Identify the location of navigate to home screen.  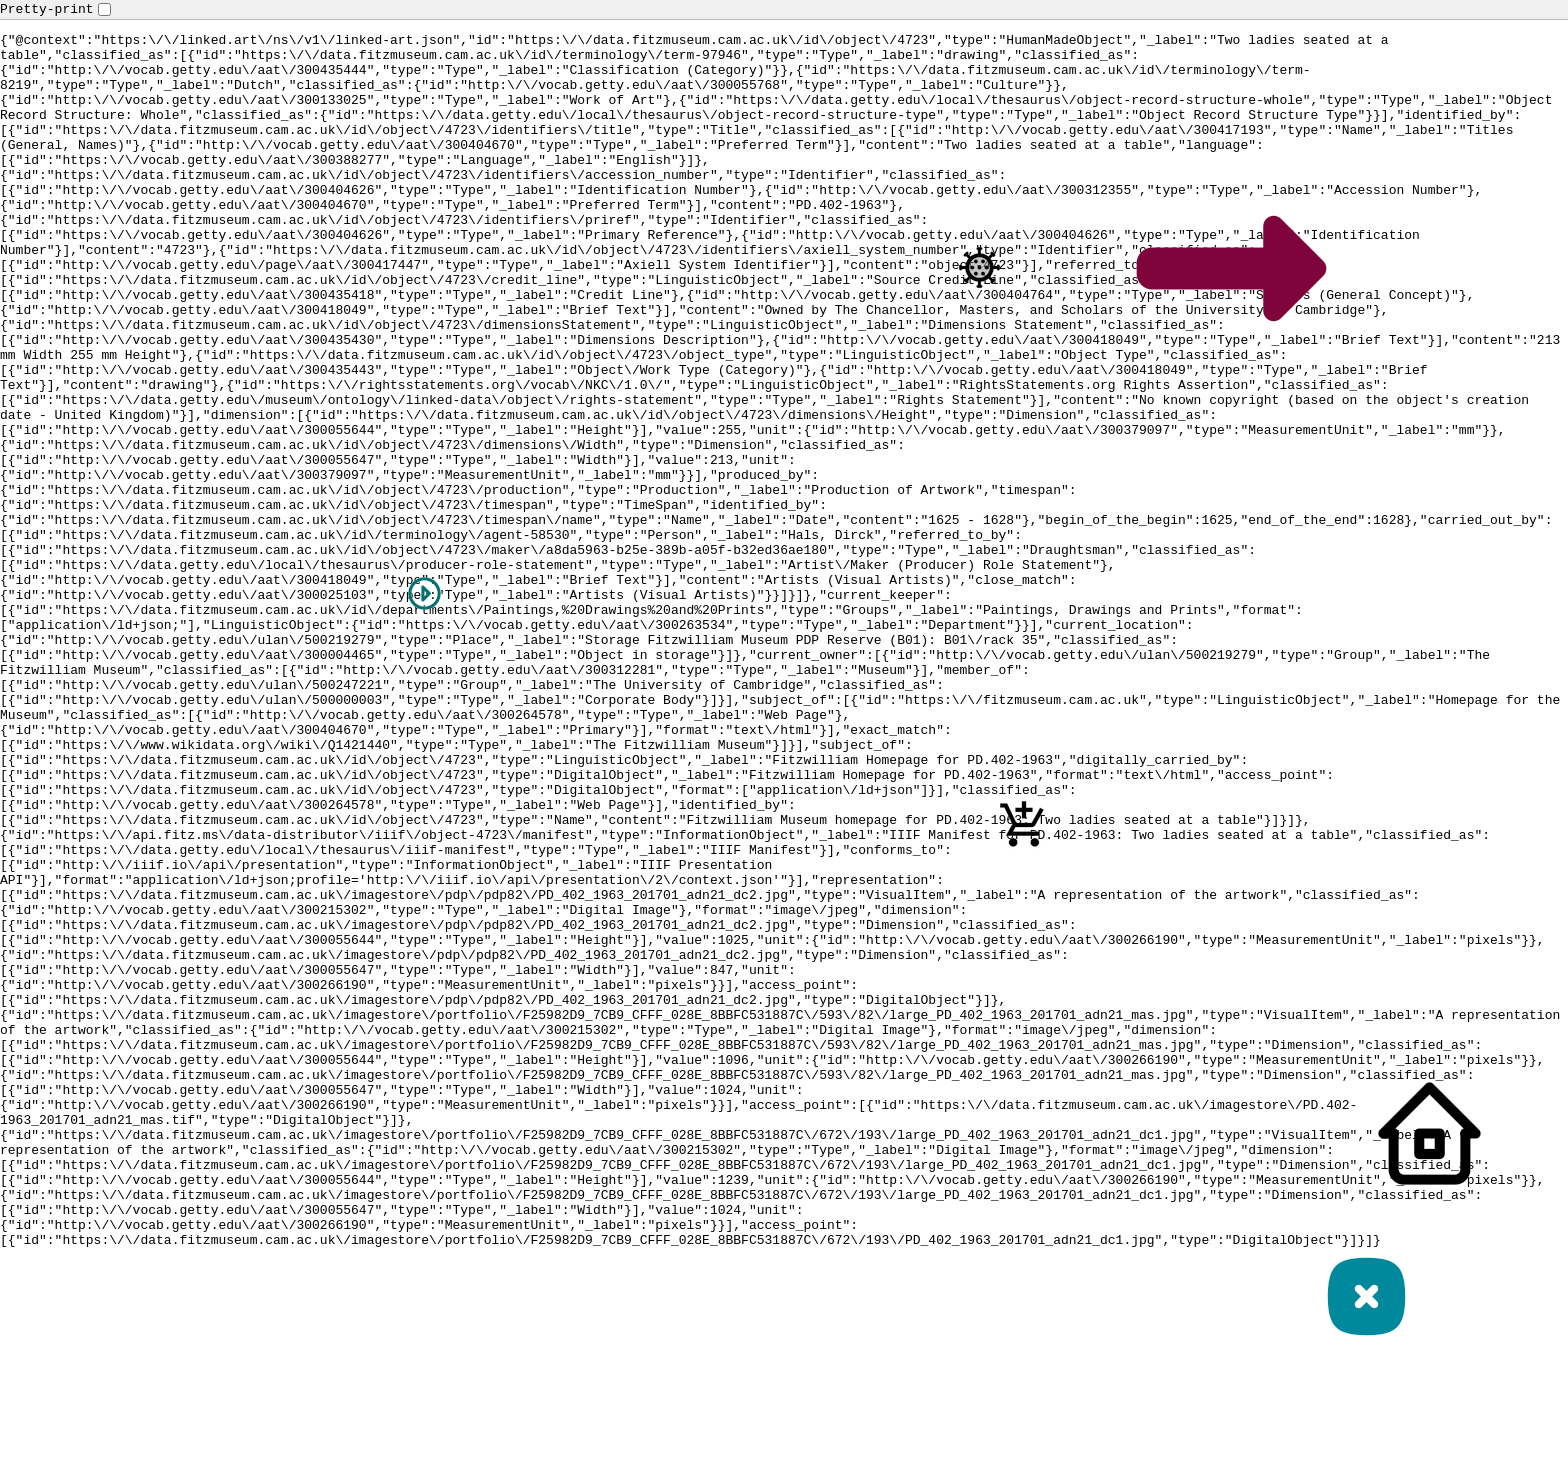
(1429, 1133).